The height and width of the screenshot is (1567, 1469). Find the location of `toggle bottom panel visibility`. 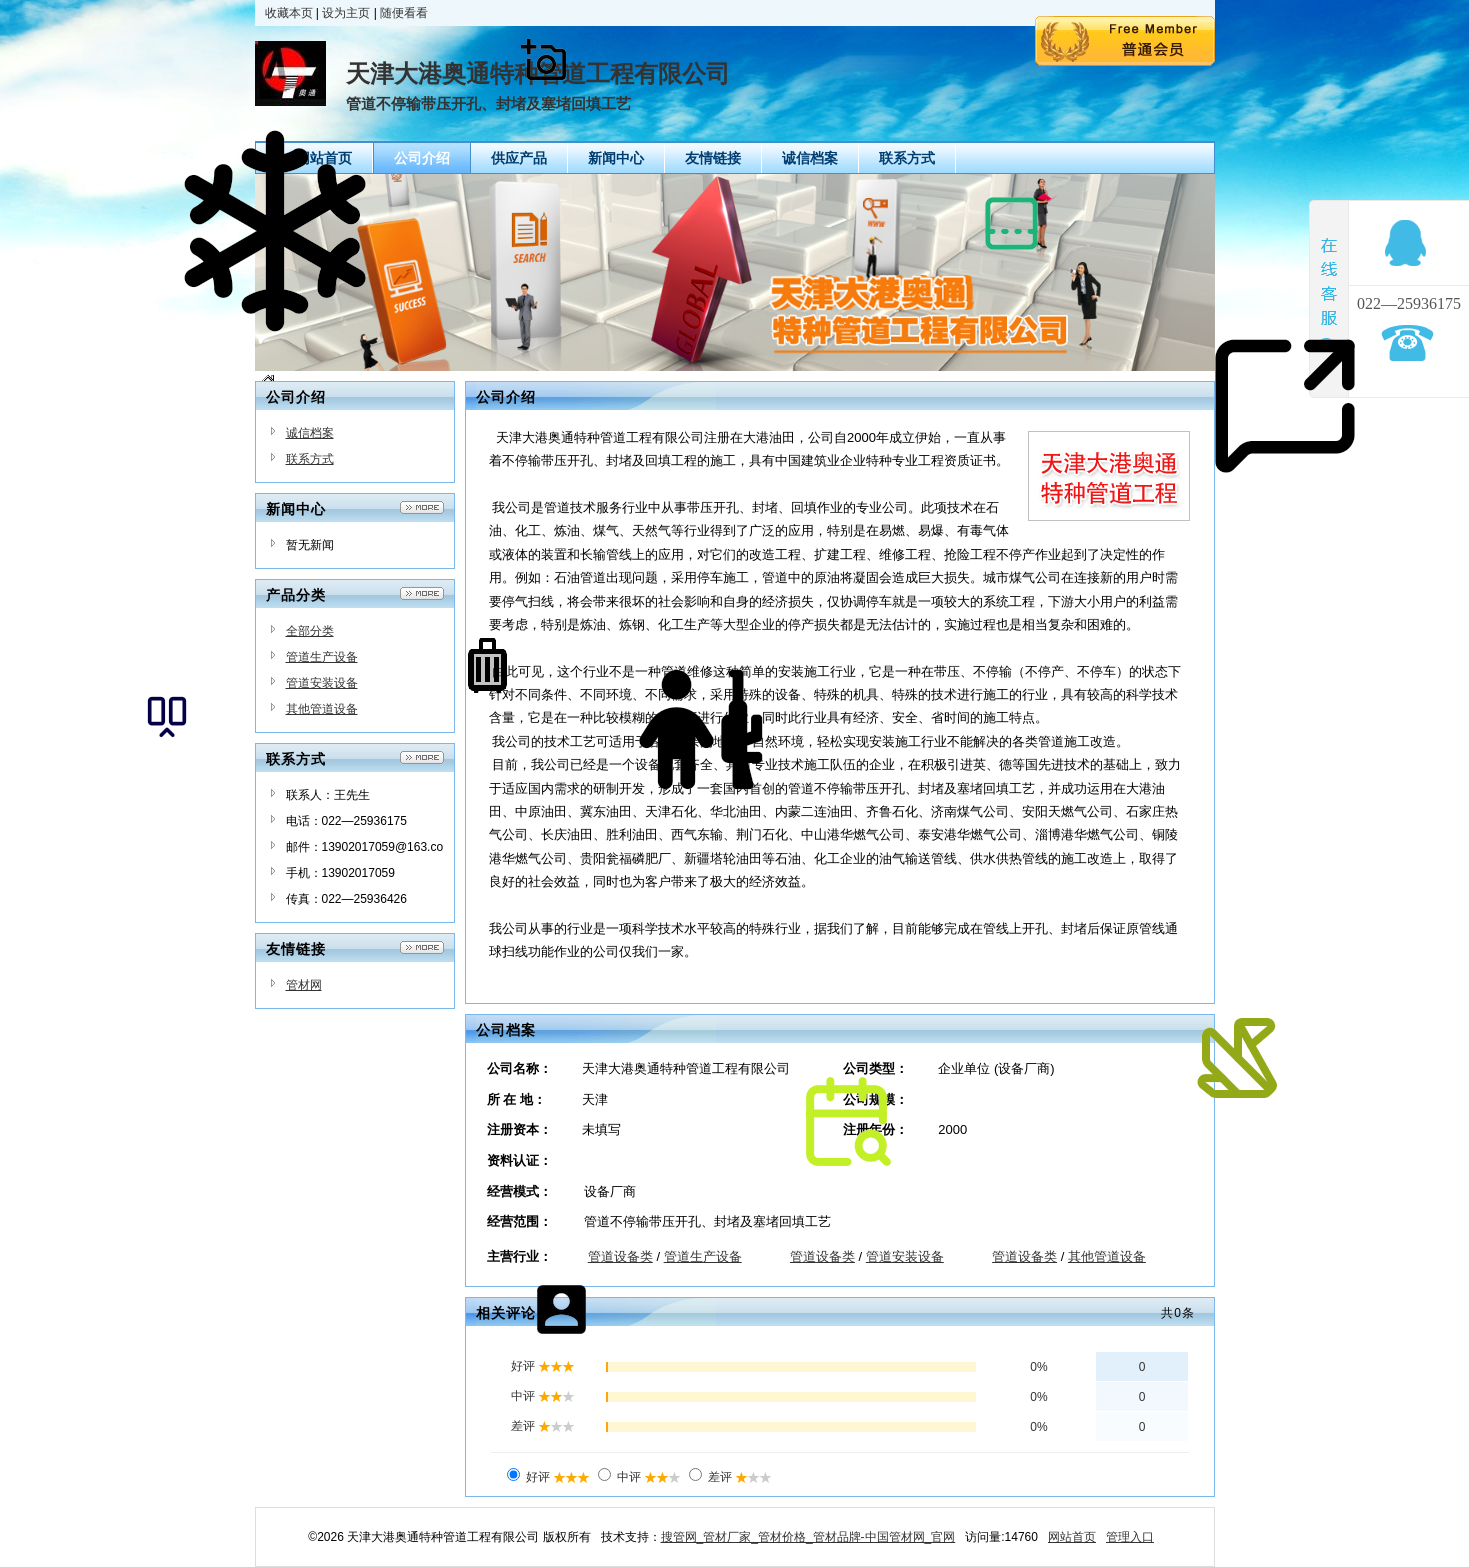

toggle bottom panel visibility is located at coordinates (1011, 223).